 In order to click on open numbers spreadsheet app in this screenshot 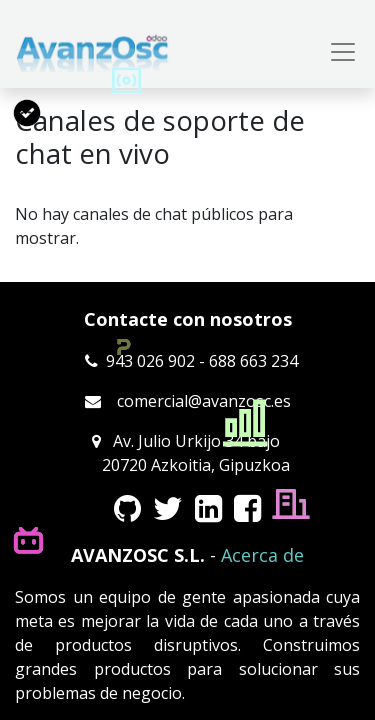, I will do `click(244, 423)`.